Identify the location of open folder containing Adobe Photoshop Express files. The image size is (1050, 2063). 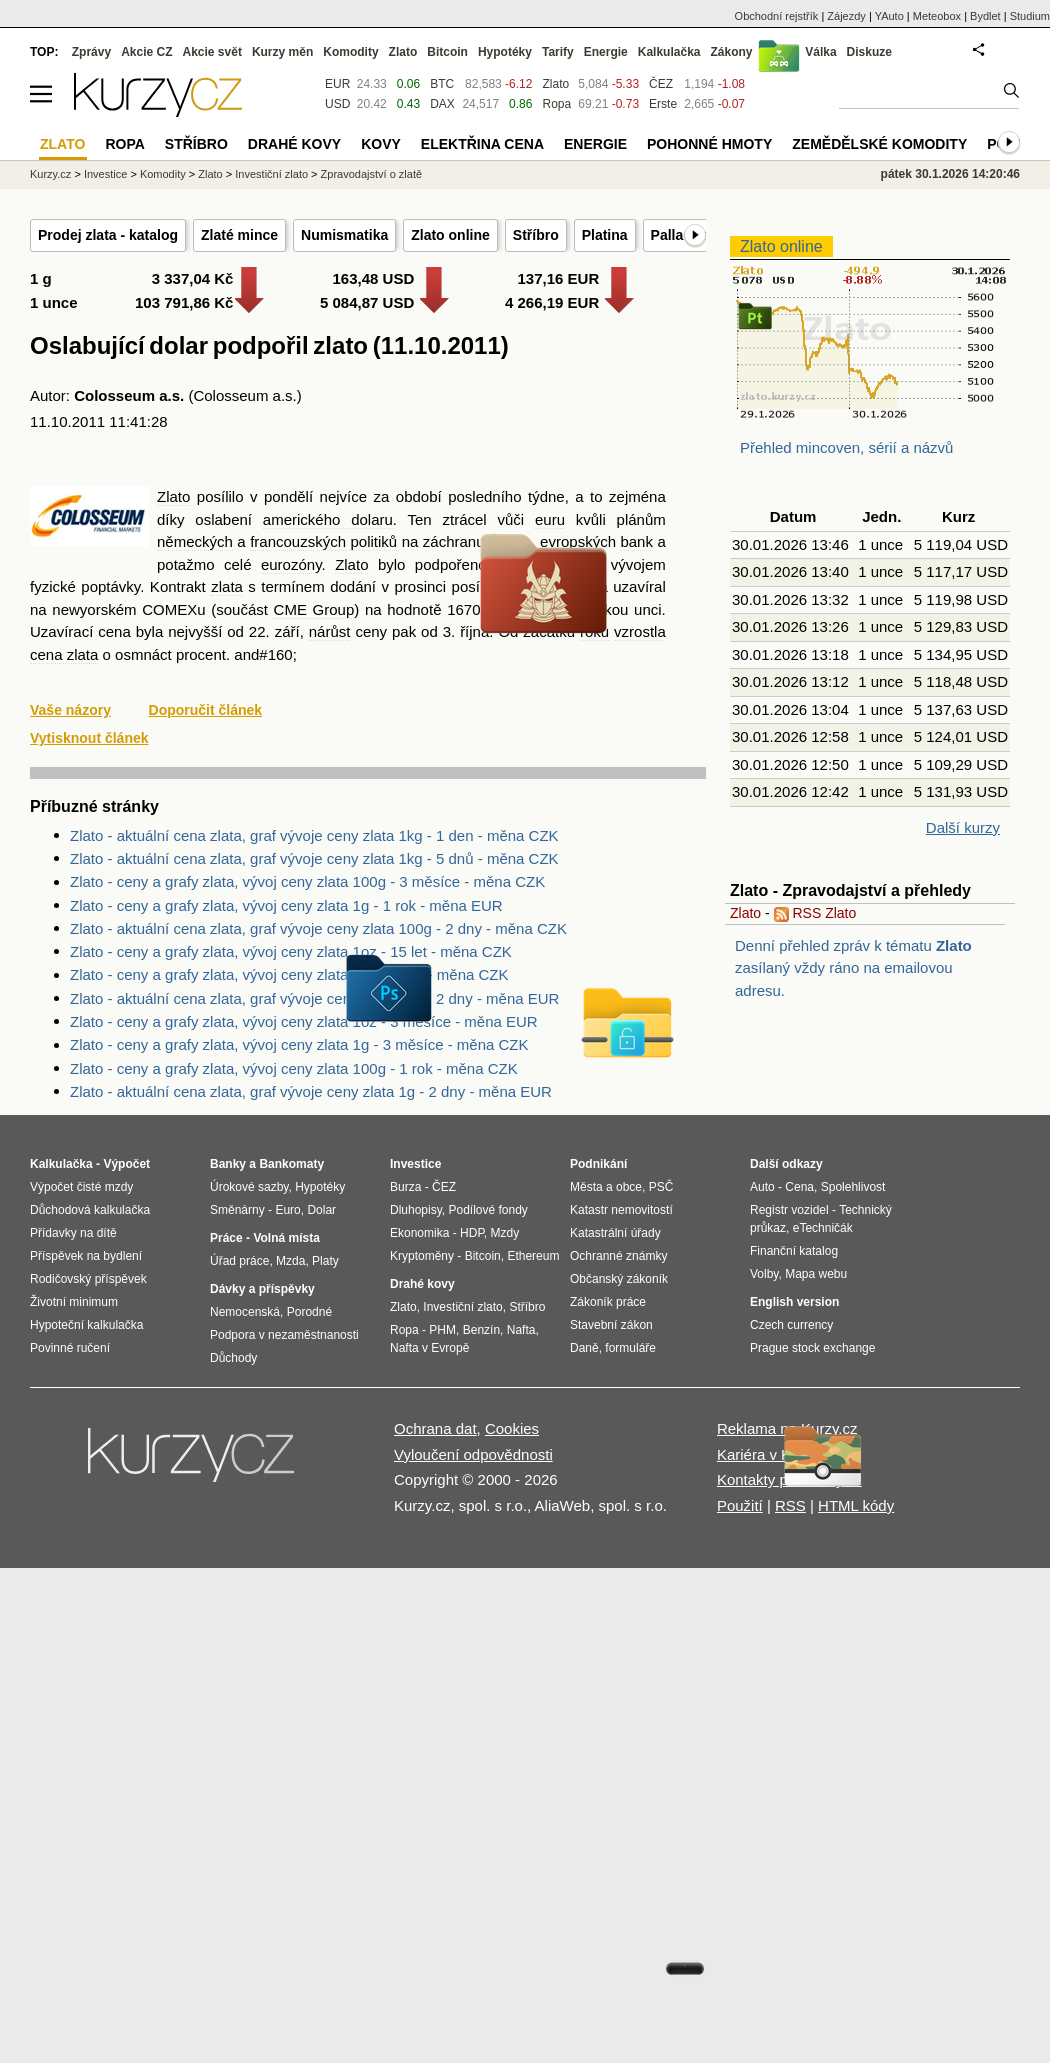
(388, 990).